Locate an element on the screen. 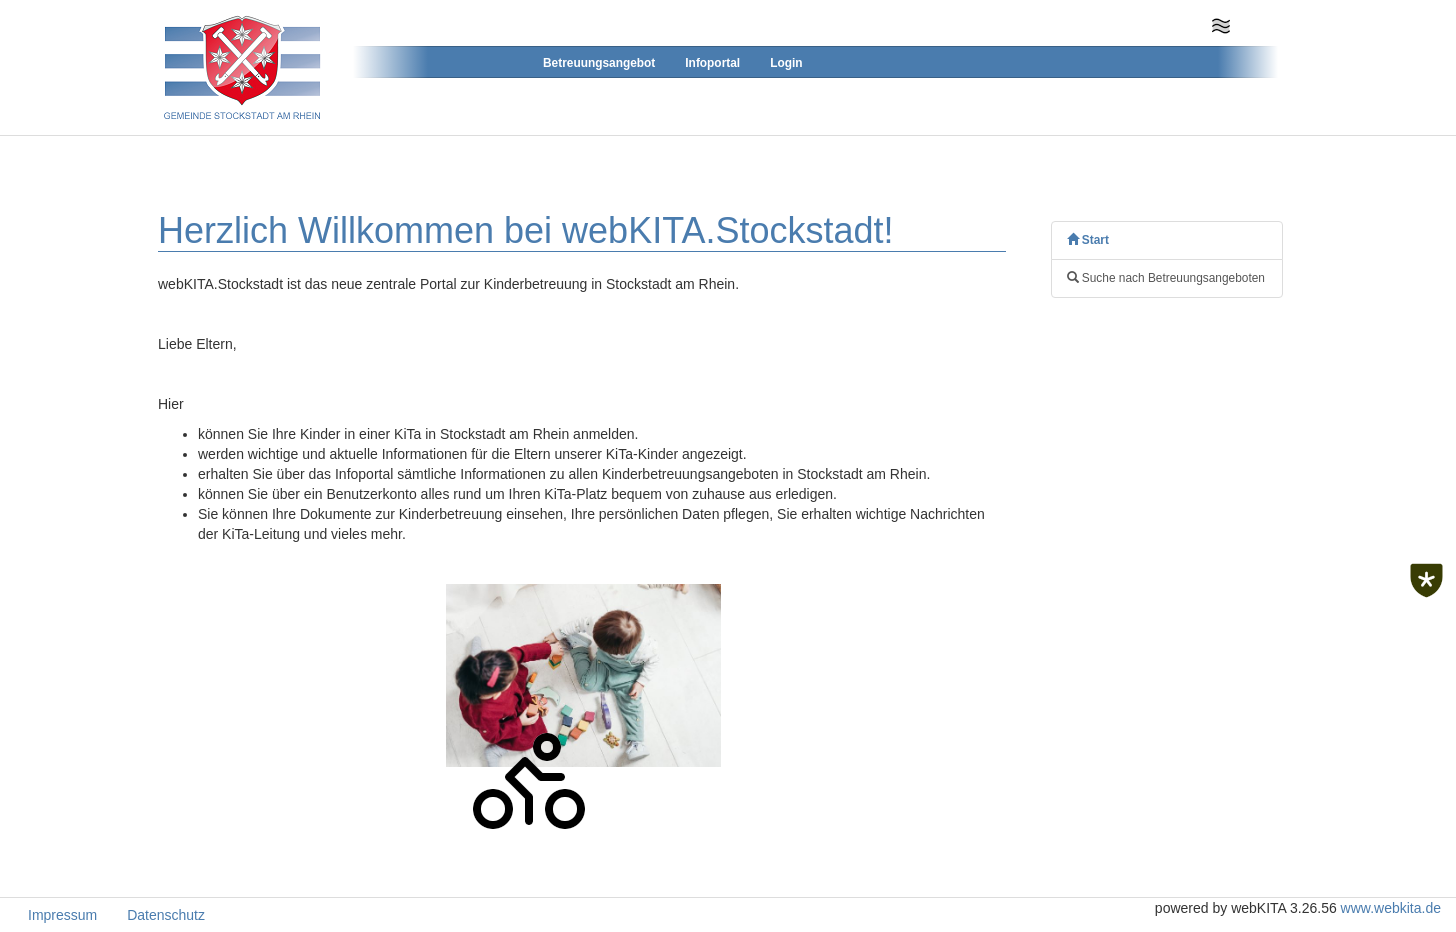 This screenshot has height=932, width=1456. access cycling or bike-related features is located at coordinates (529, 785).